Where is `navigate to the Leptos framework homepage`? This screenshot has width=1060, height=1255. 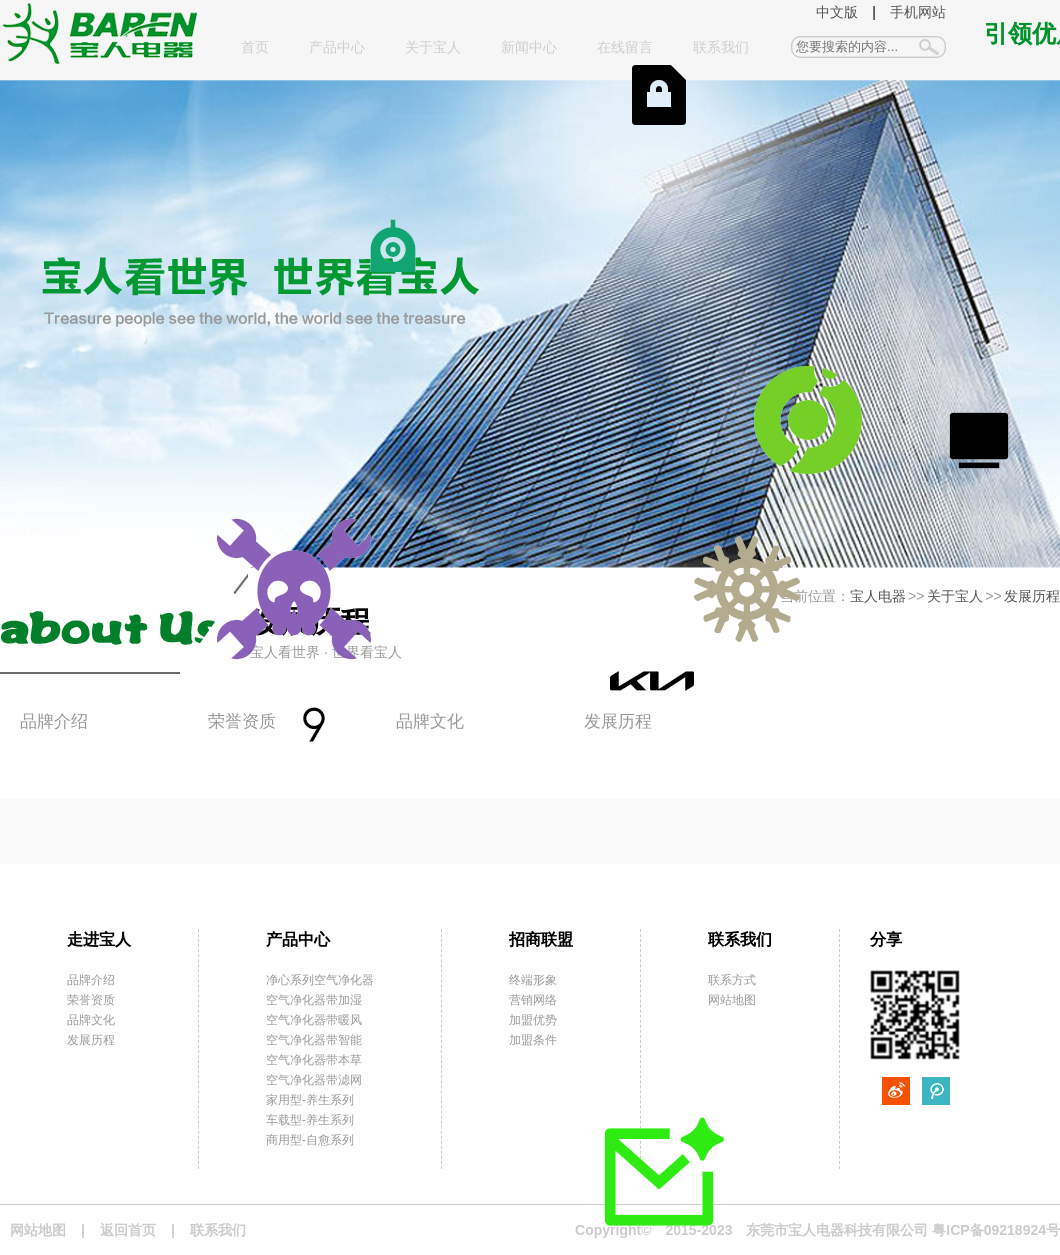
navigate to the Leptos framework homepage is located at coordinates (808, 420).